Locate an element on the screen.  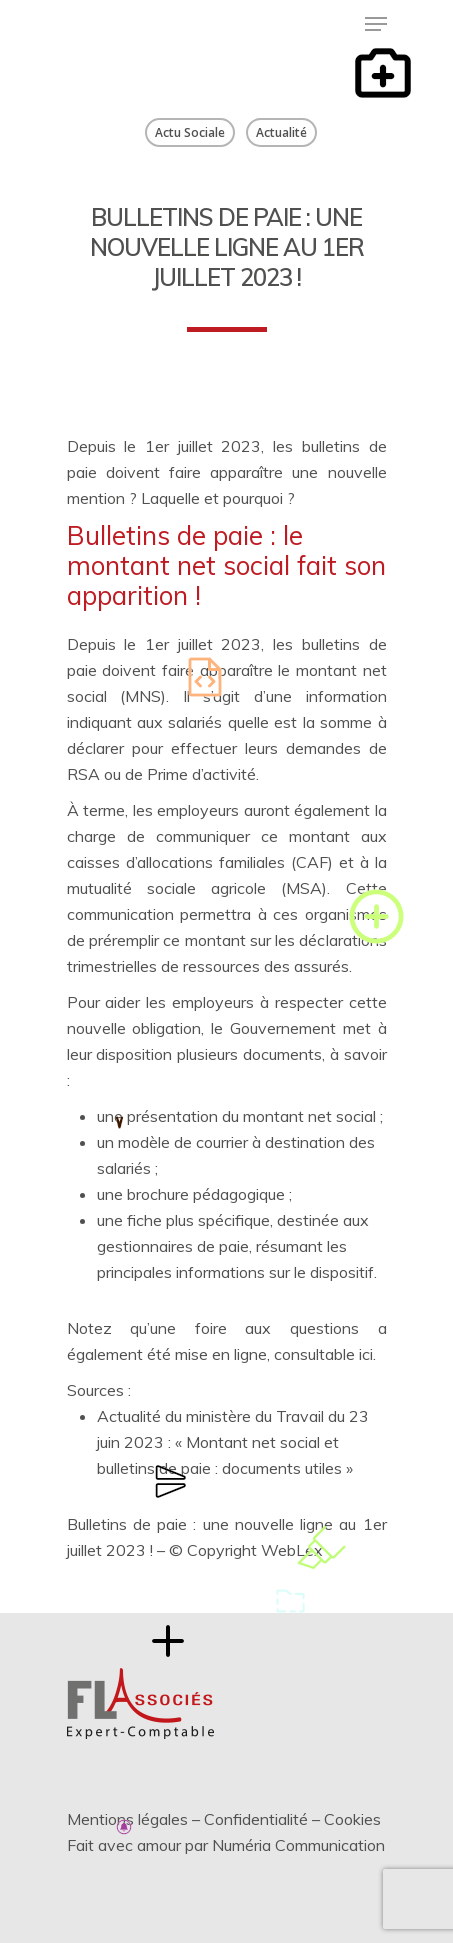
add a new item is located at coordinates (168, 1641).